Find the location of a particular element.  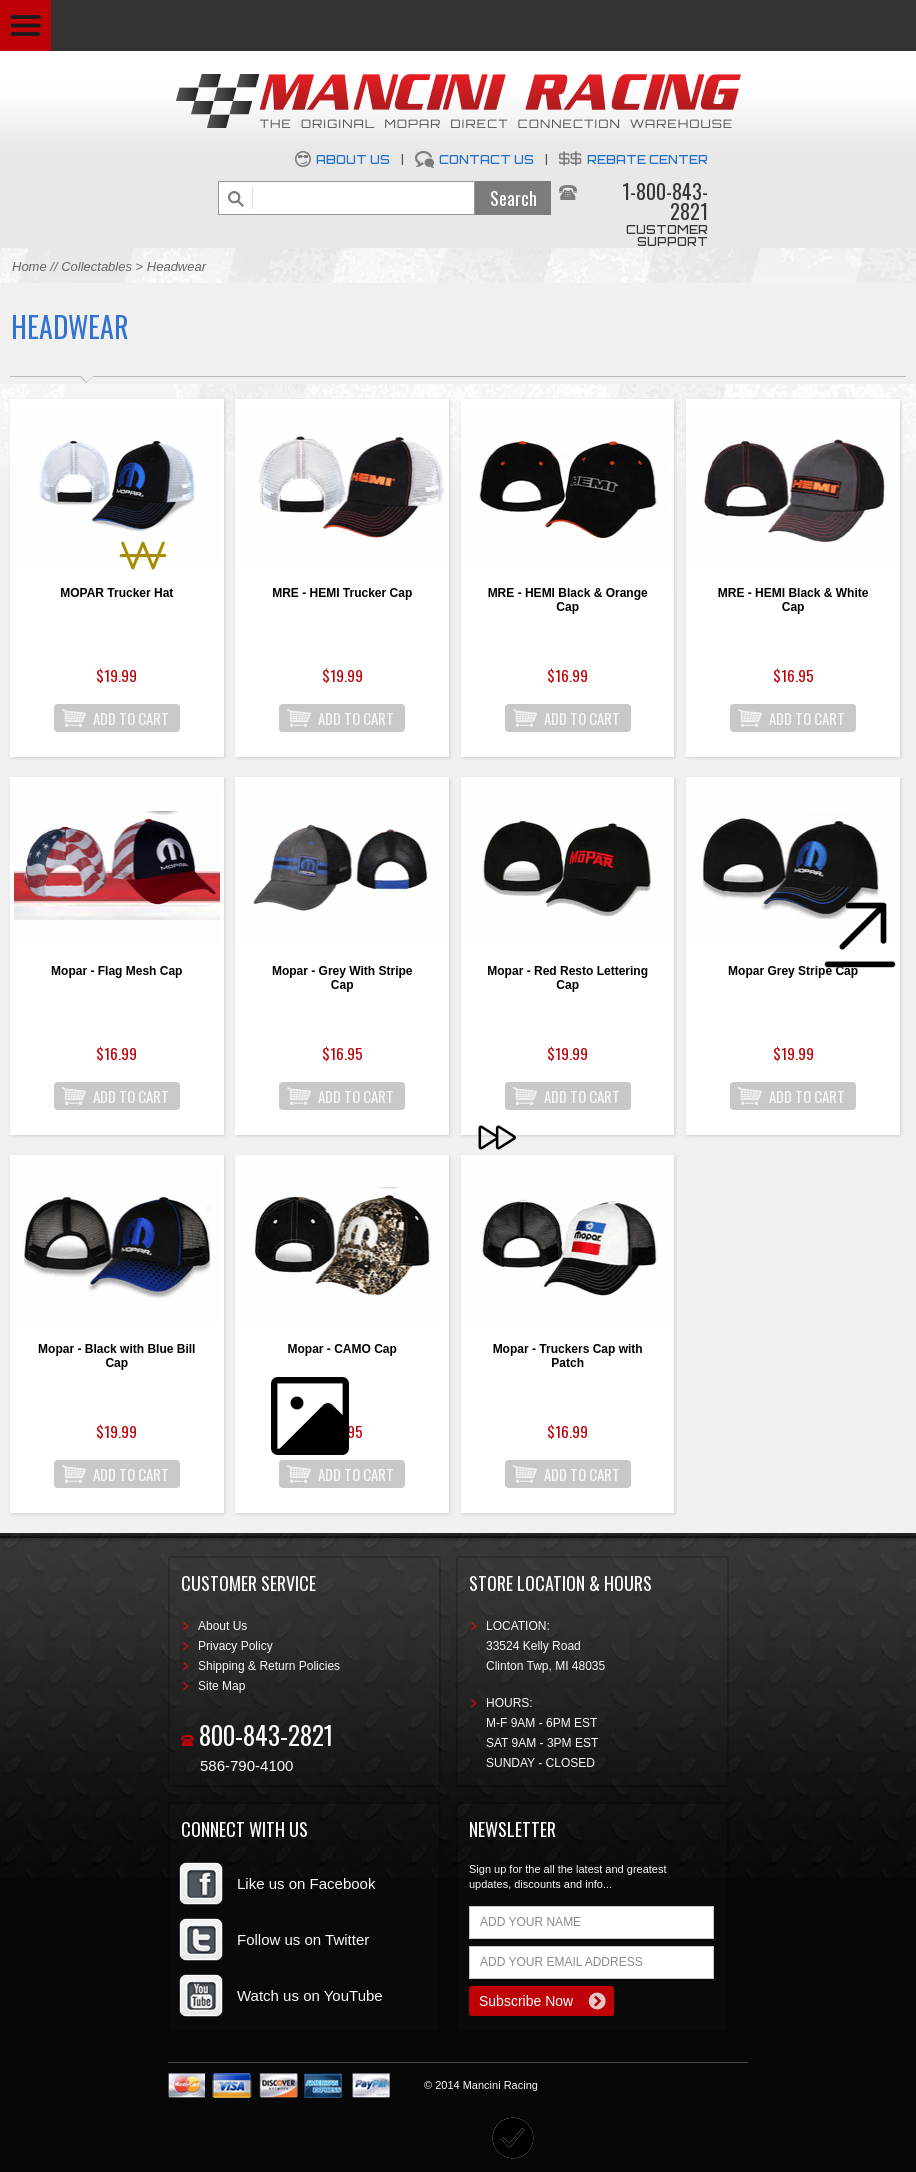

indicates a completed or successful action is located at coordinates (513, 2138).